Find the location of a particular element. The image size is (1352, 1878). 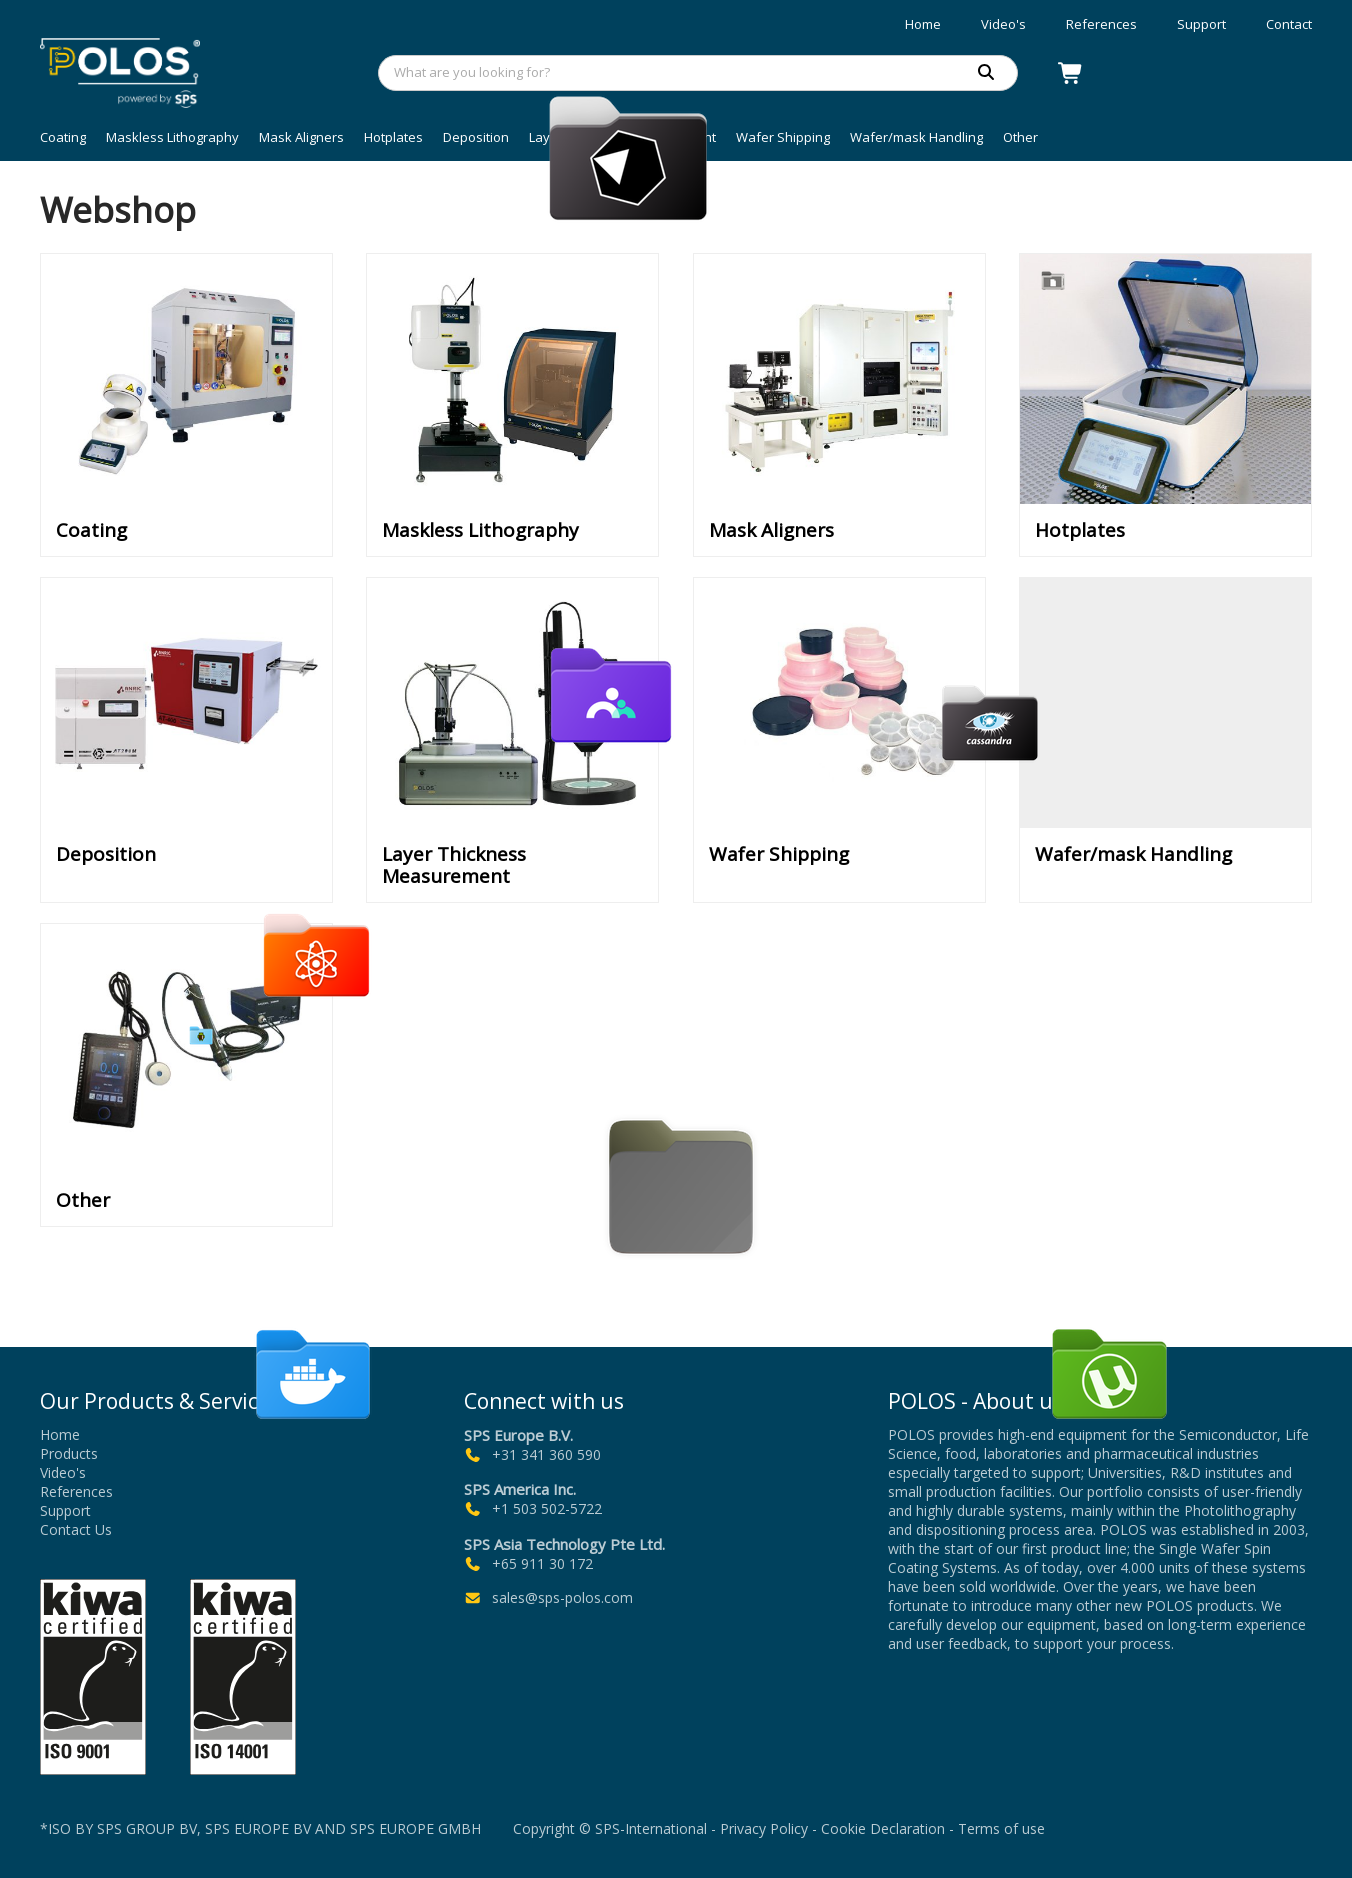

open a folder to view its contents is located at coordinates (681, 1187).